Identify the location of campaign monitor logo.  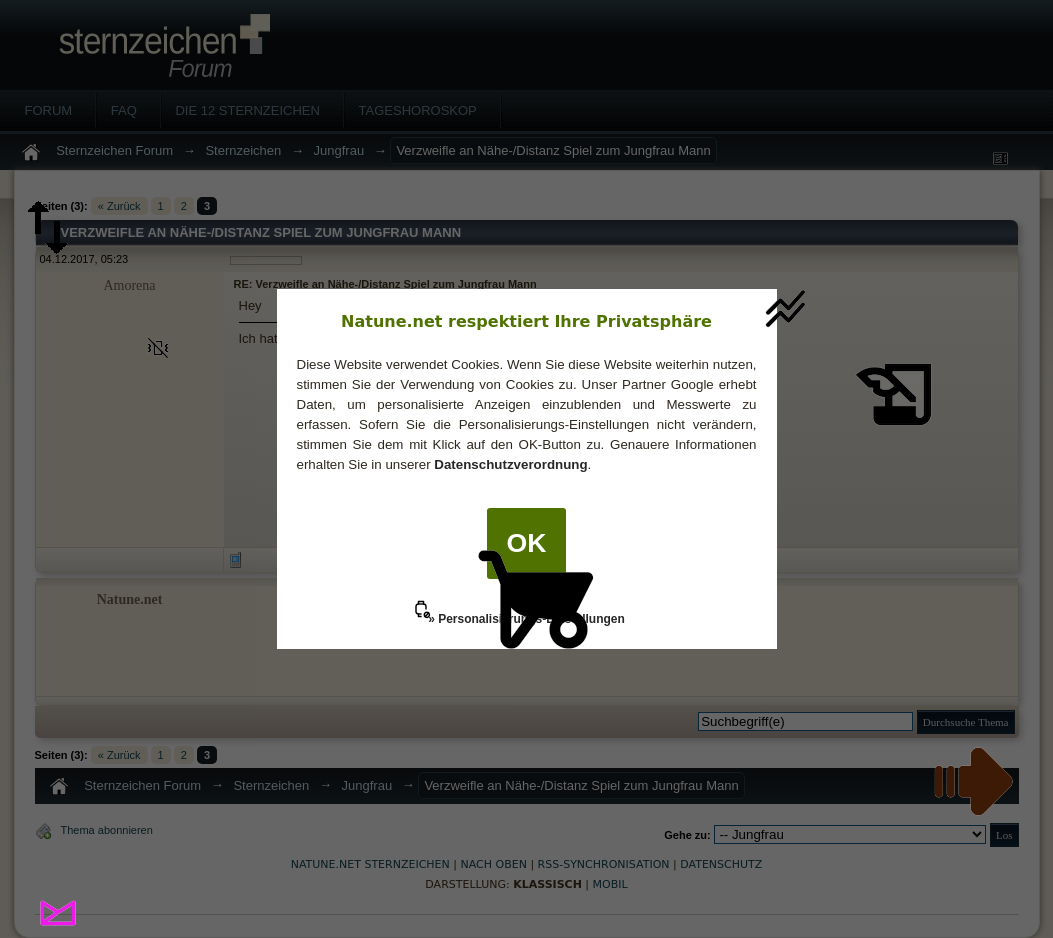
(58, 913).